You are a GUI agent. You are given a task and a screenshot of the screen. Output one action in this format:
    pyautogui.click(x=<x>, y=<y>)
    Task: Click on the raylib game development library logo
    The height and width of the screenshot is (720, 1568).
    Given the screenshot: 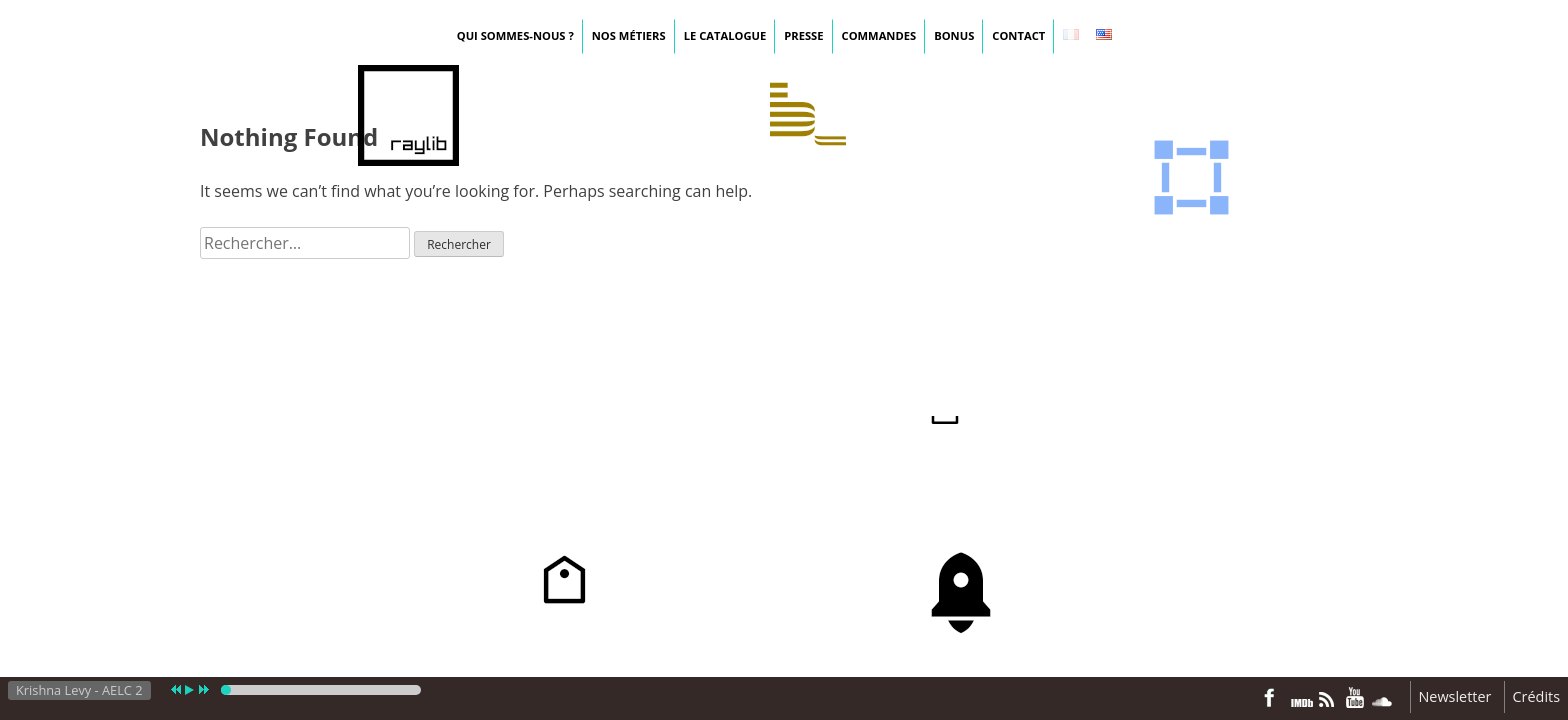 What is the action you would take?
    pyautogui.click(x=408, y=115)
    